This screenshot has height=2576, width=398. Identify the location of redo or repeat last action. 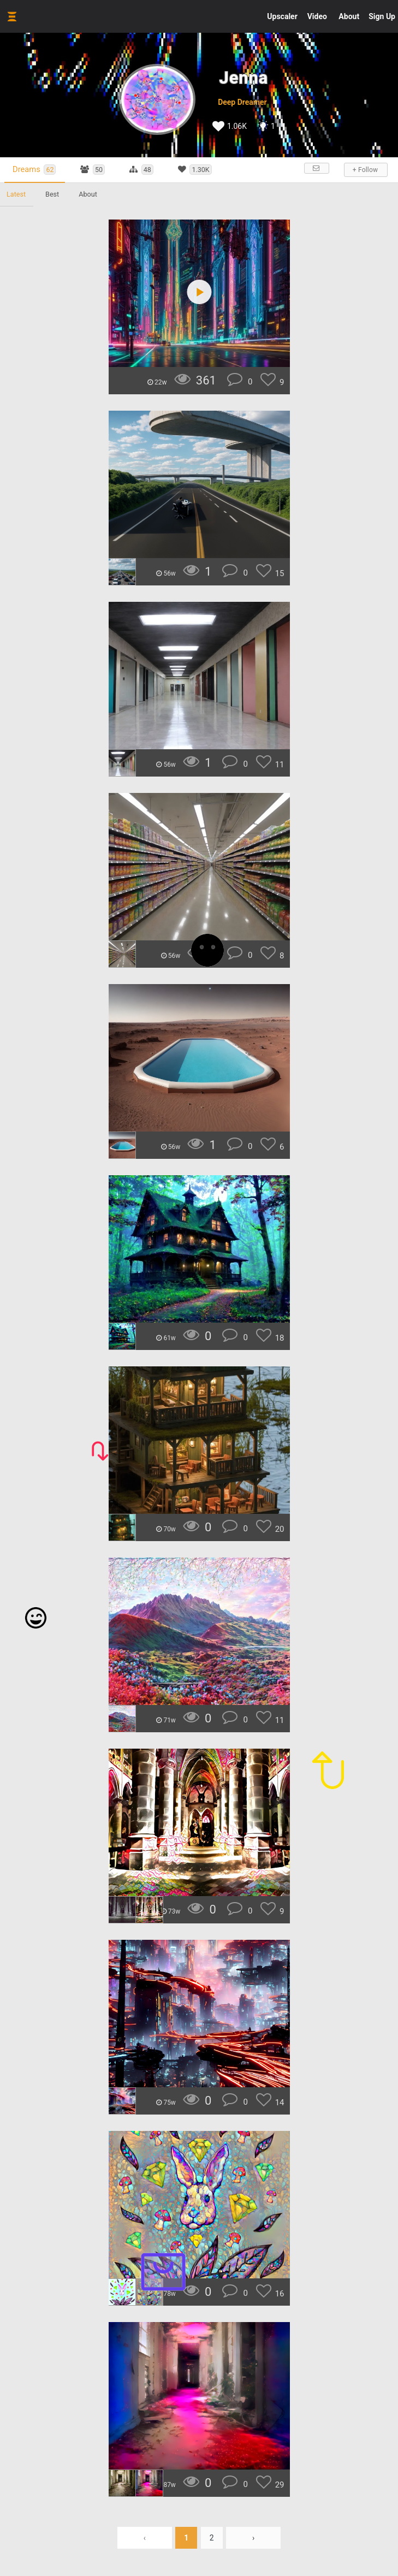
(99, 1451).